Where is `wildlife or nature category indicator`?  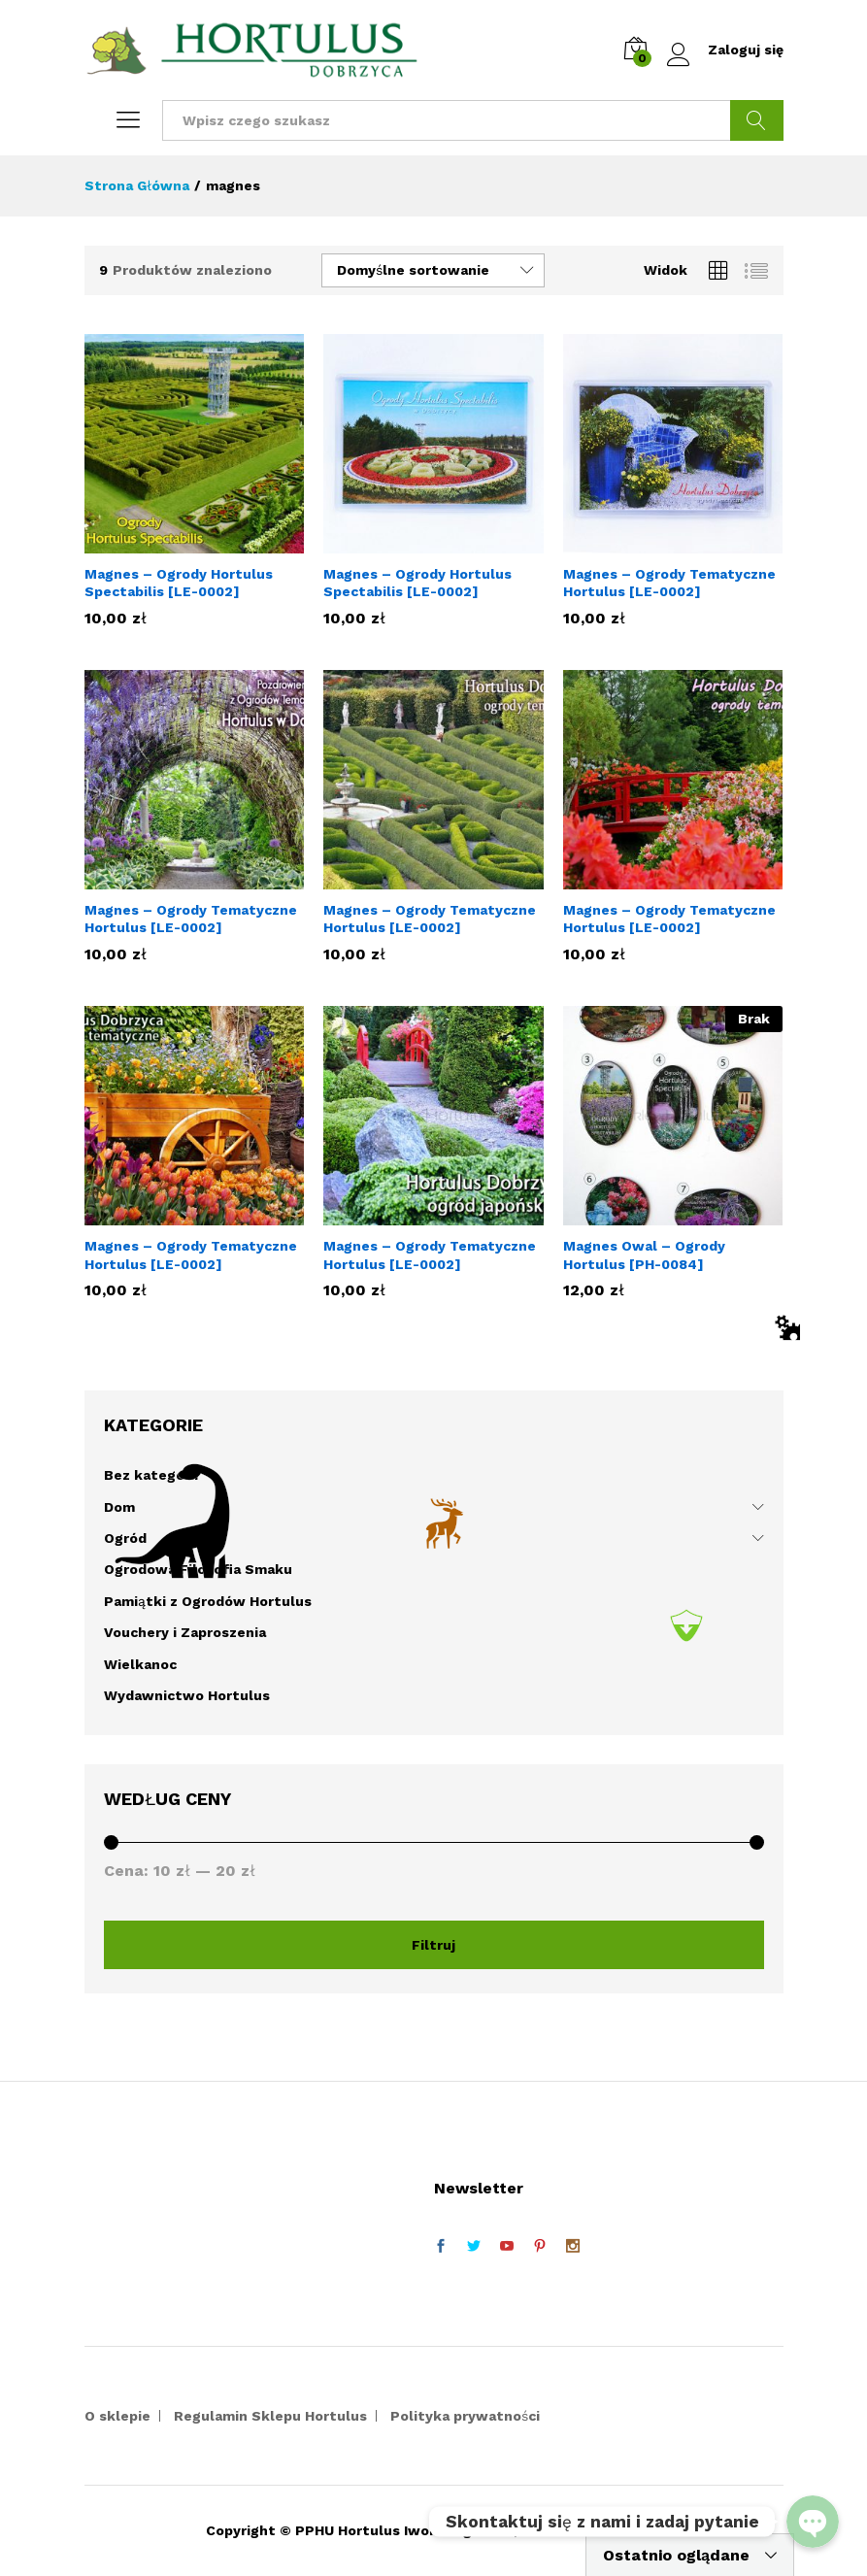
wildlife or nature category indicator is located at coordinates (445, 1523).